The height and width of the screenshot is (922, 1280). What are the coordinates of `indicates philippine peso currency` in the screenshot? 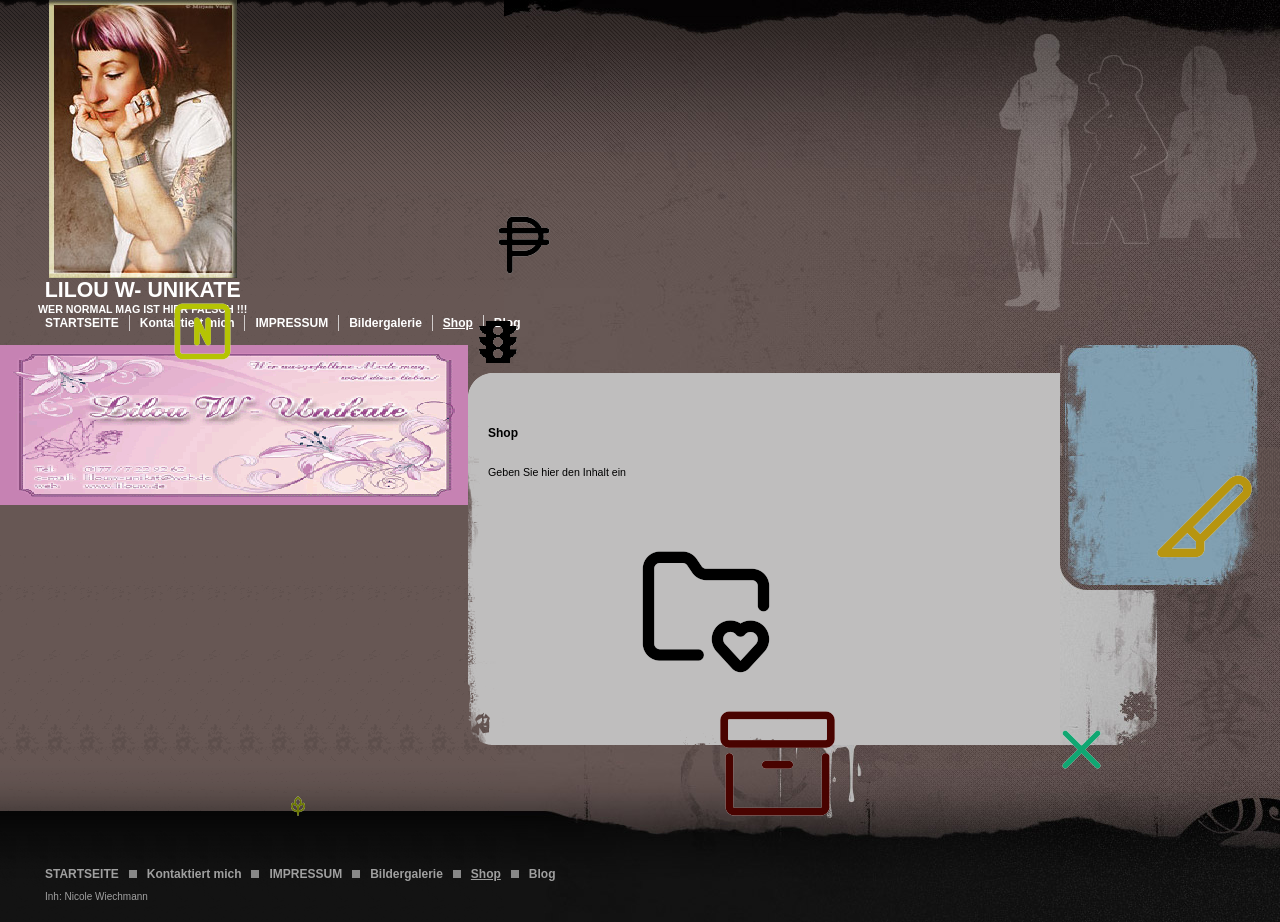 It's located at (524, 245).